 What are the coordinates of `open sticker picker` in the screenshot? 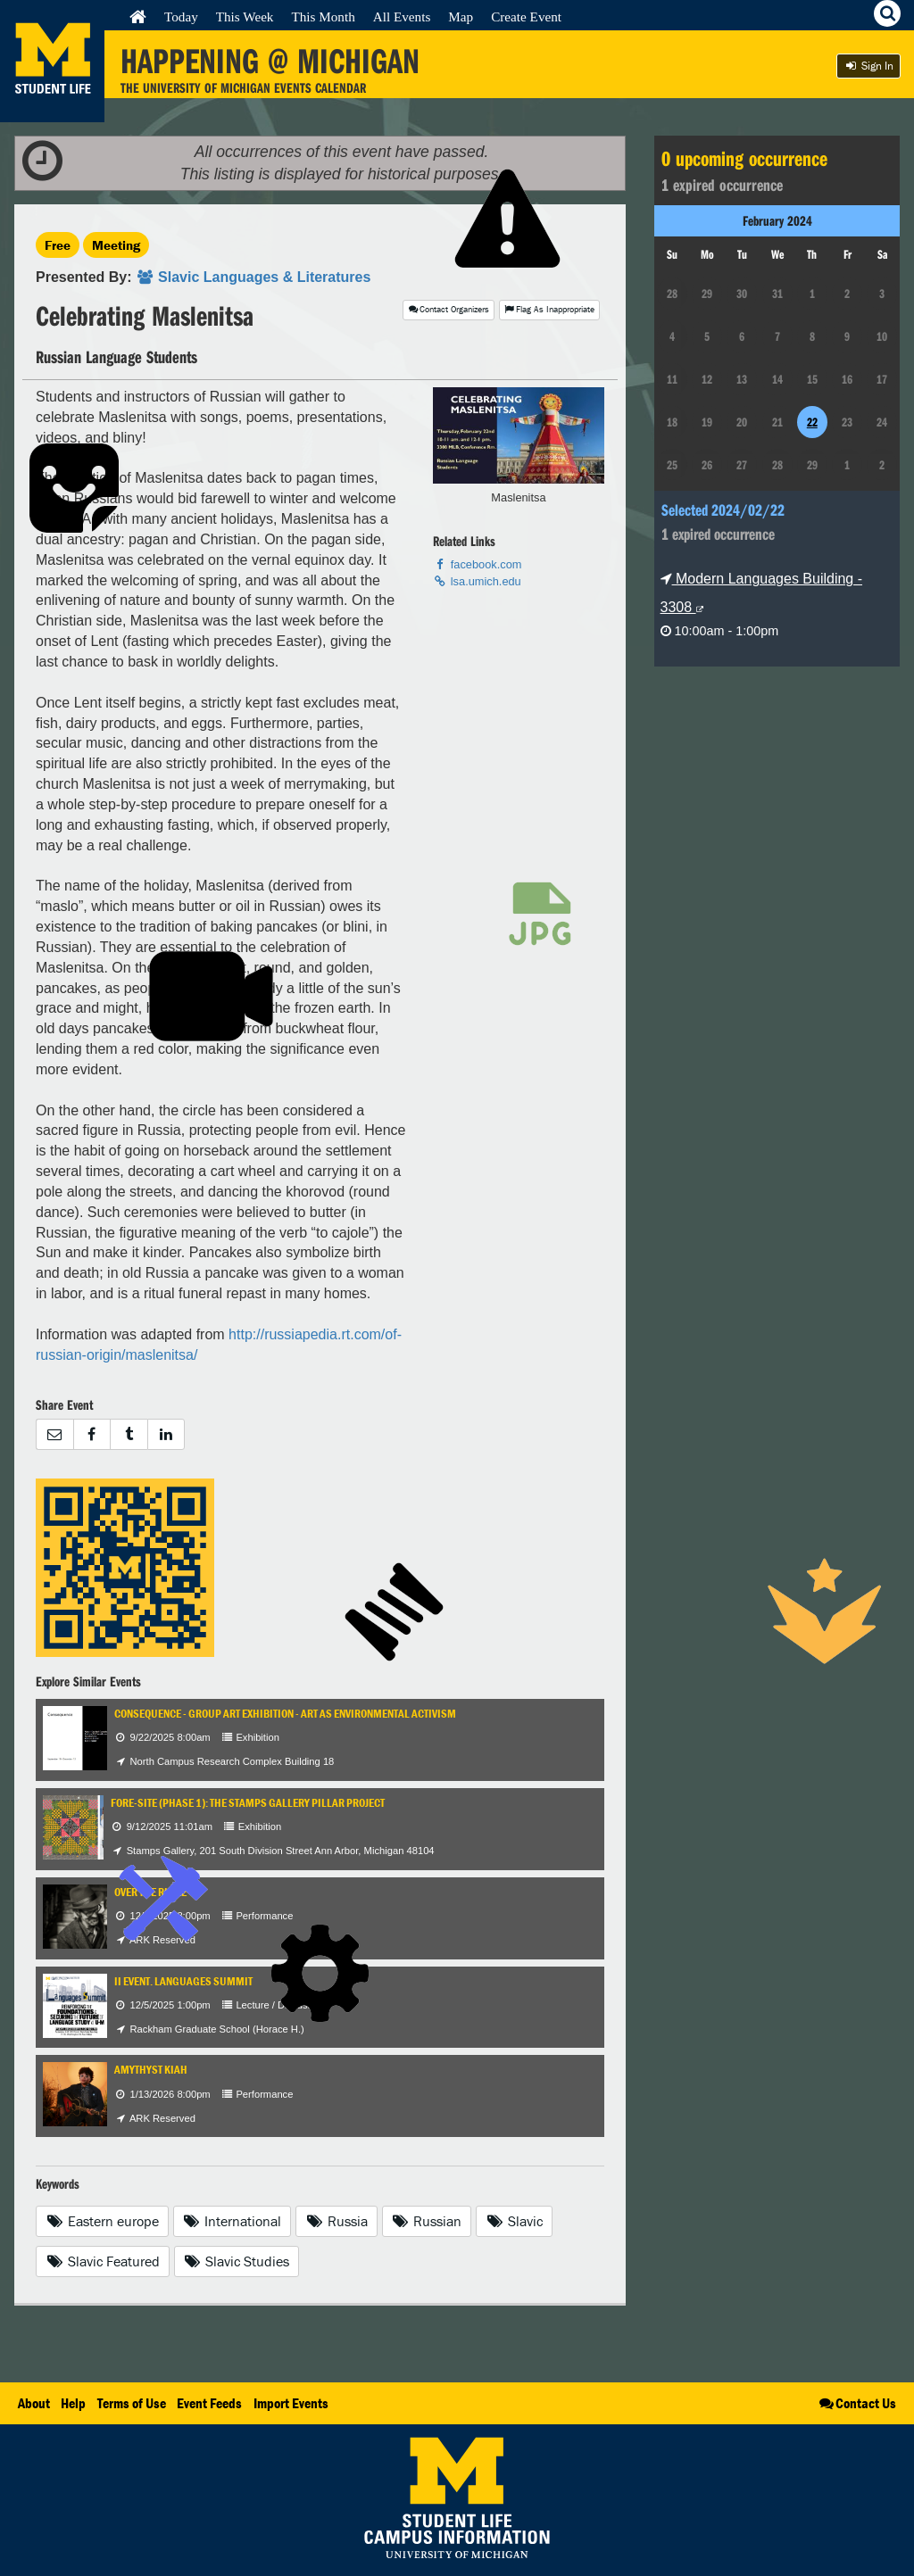 It's located at (74, 488).